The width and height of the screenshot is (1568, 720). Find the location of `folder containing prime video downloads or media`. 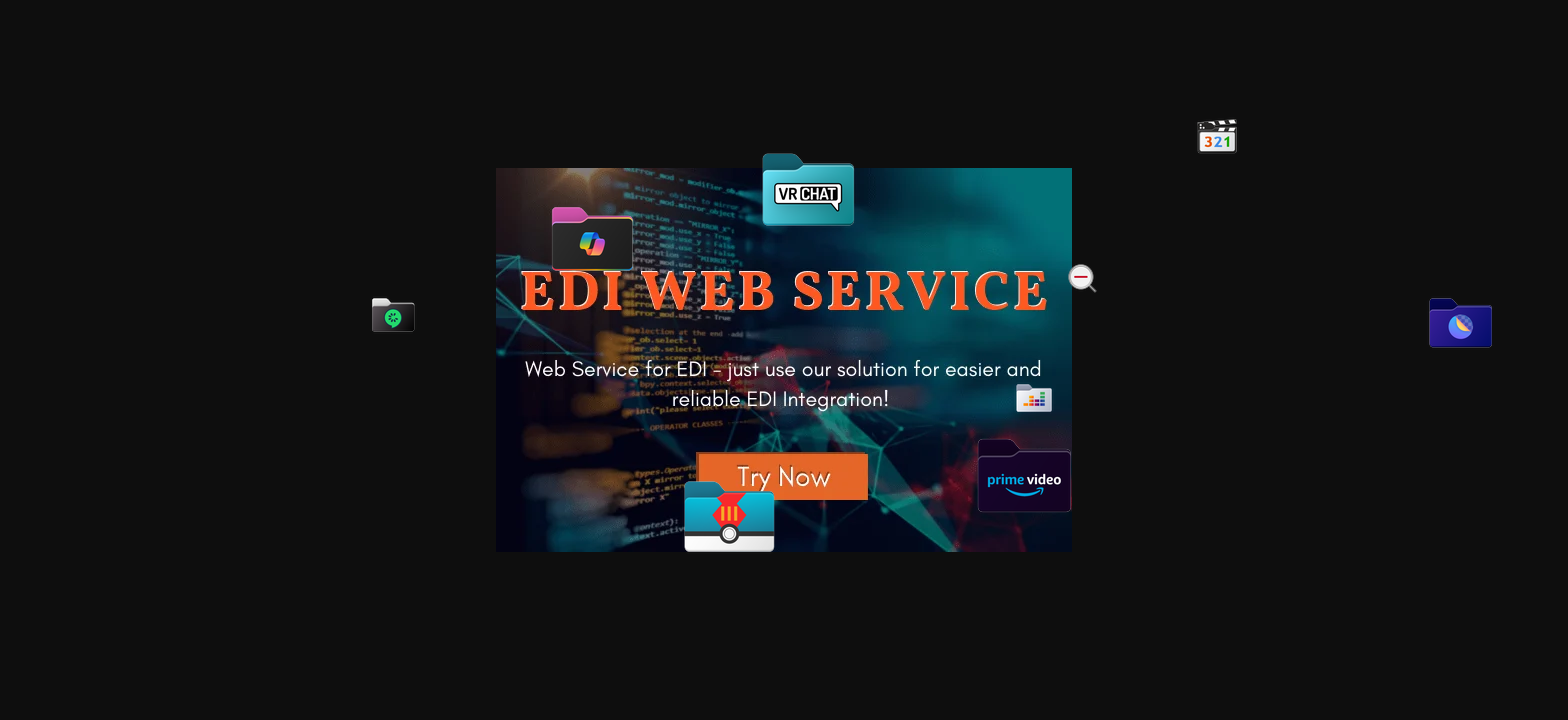

folder containing prime video downloads or media is located at coordinates (1024, 478).